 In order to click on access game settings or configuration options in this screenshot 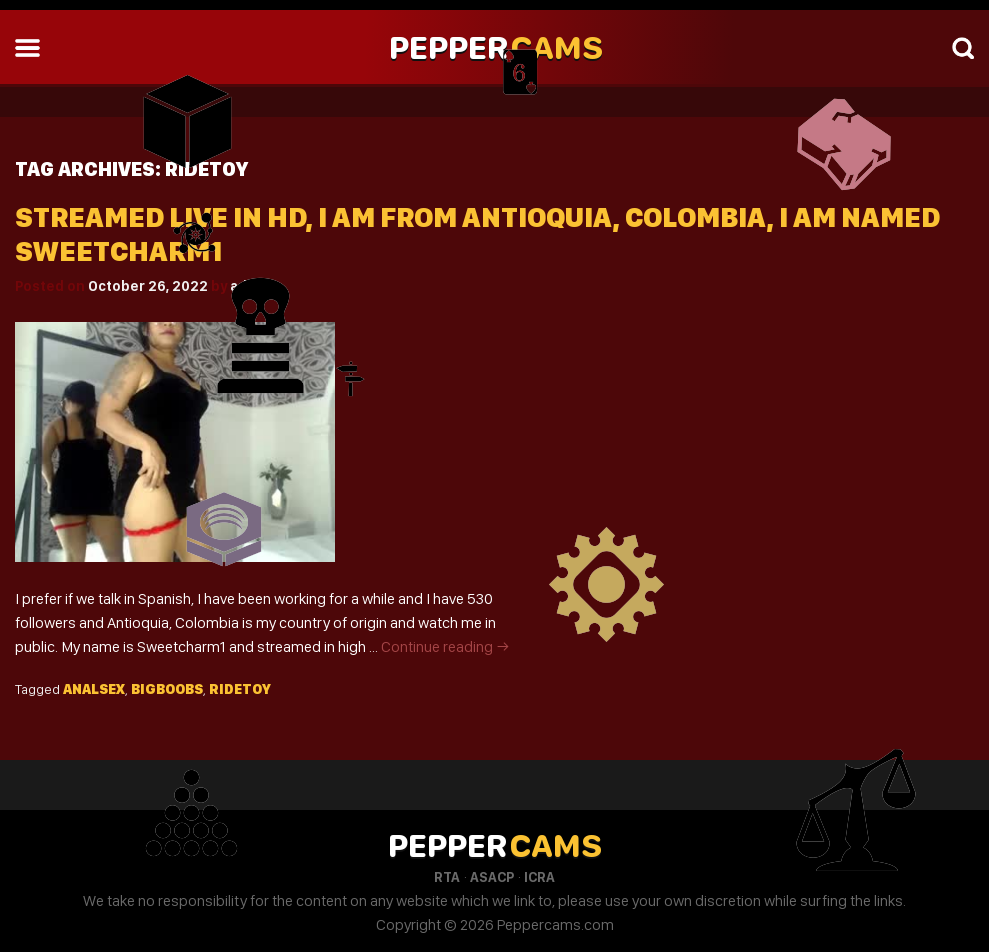, I will do `click(606, 584)`.